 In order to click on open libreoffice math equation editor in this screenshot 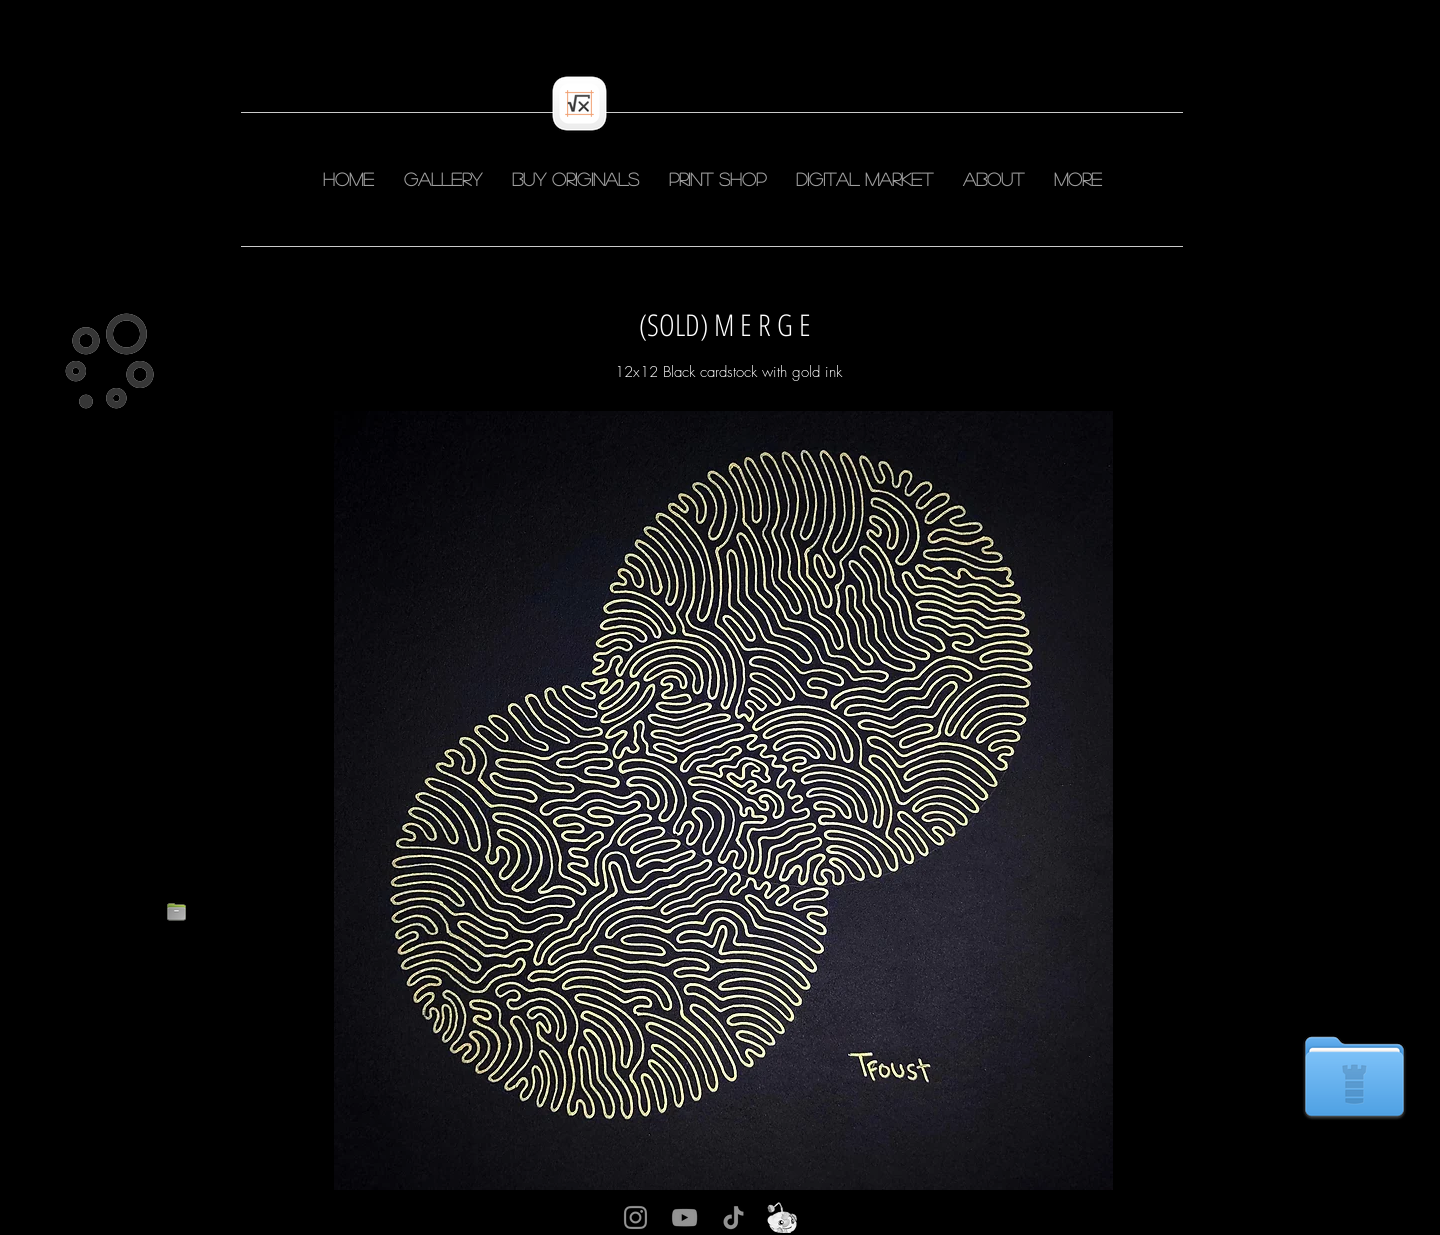, I will do `click(579, 103)`.